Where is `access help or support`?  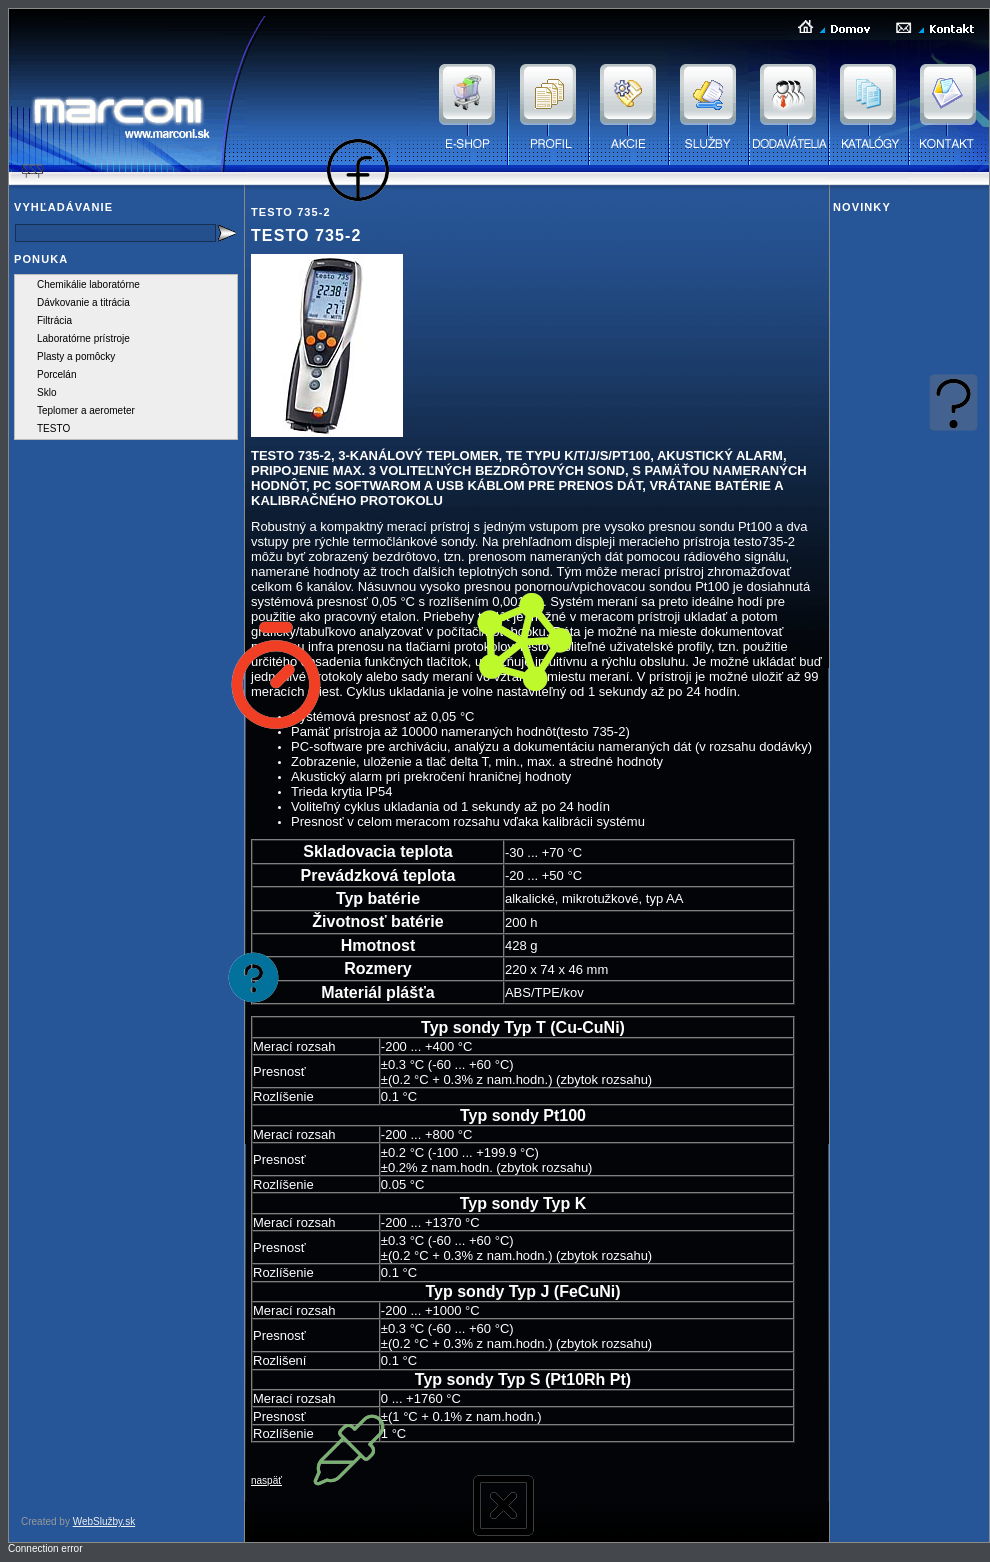 access help or support is located at coordinates (253, 977).